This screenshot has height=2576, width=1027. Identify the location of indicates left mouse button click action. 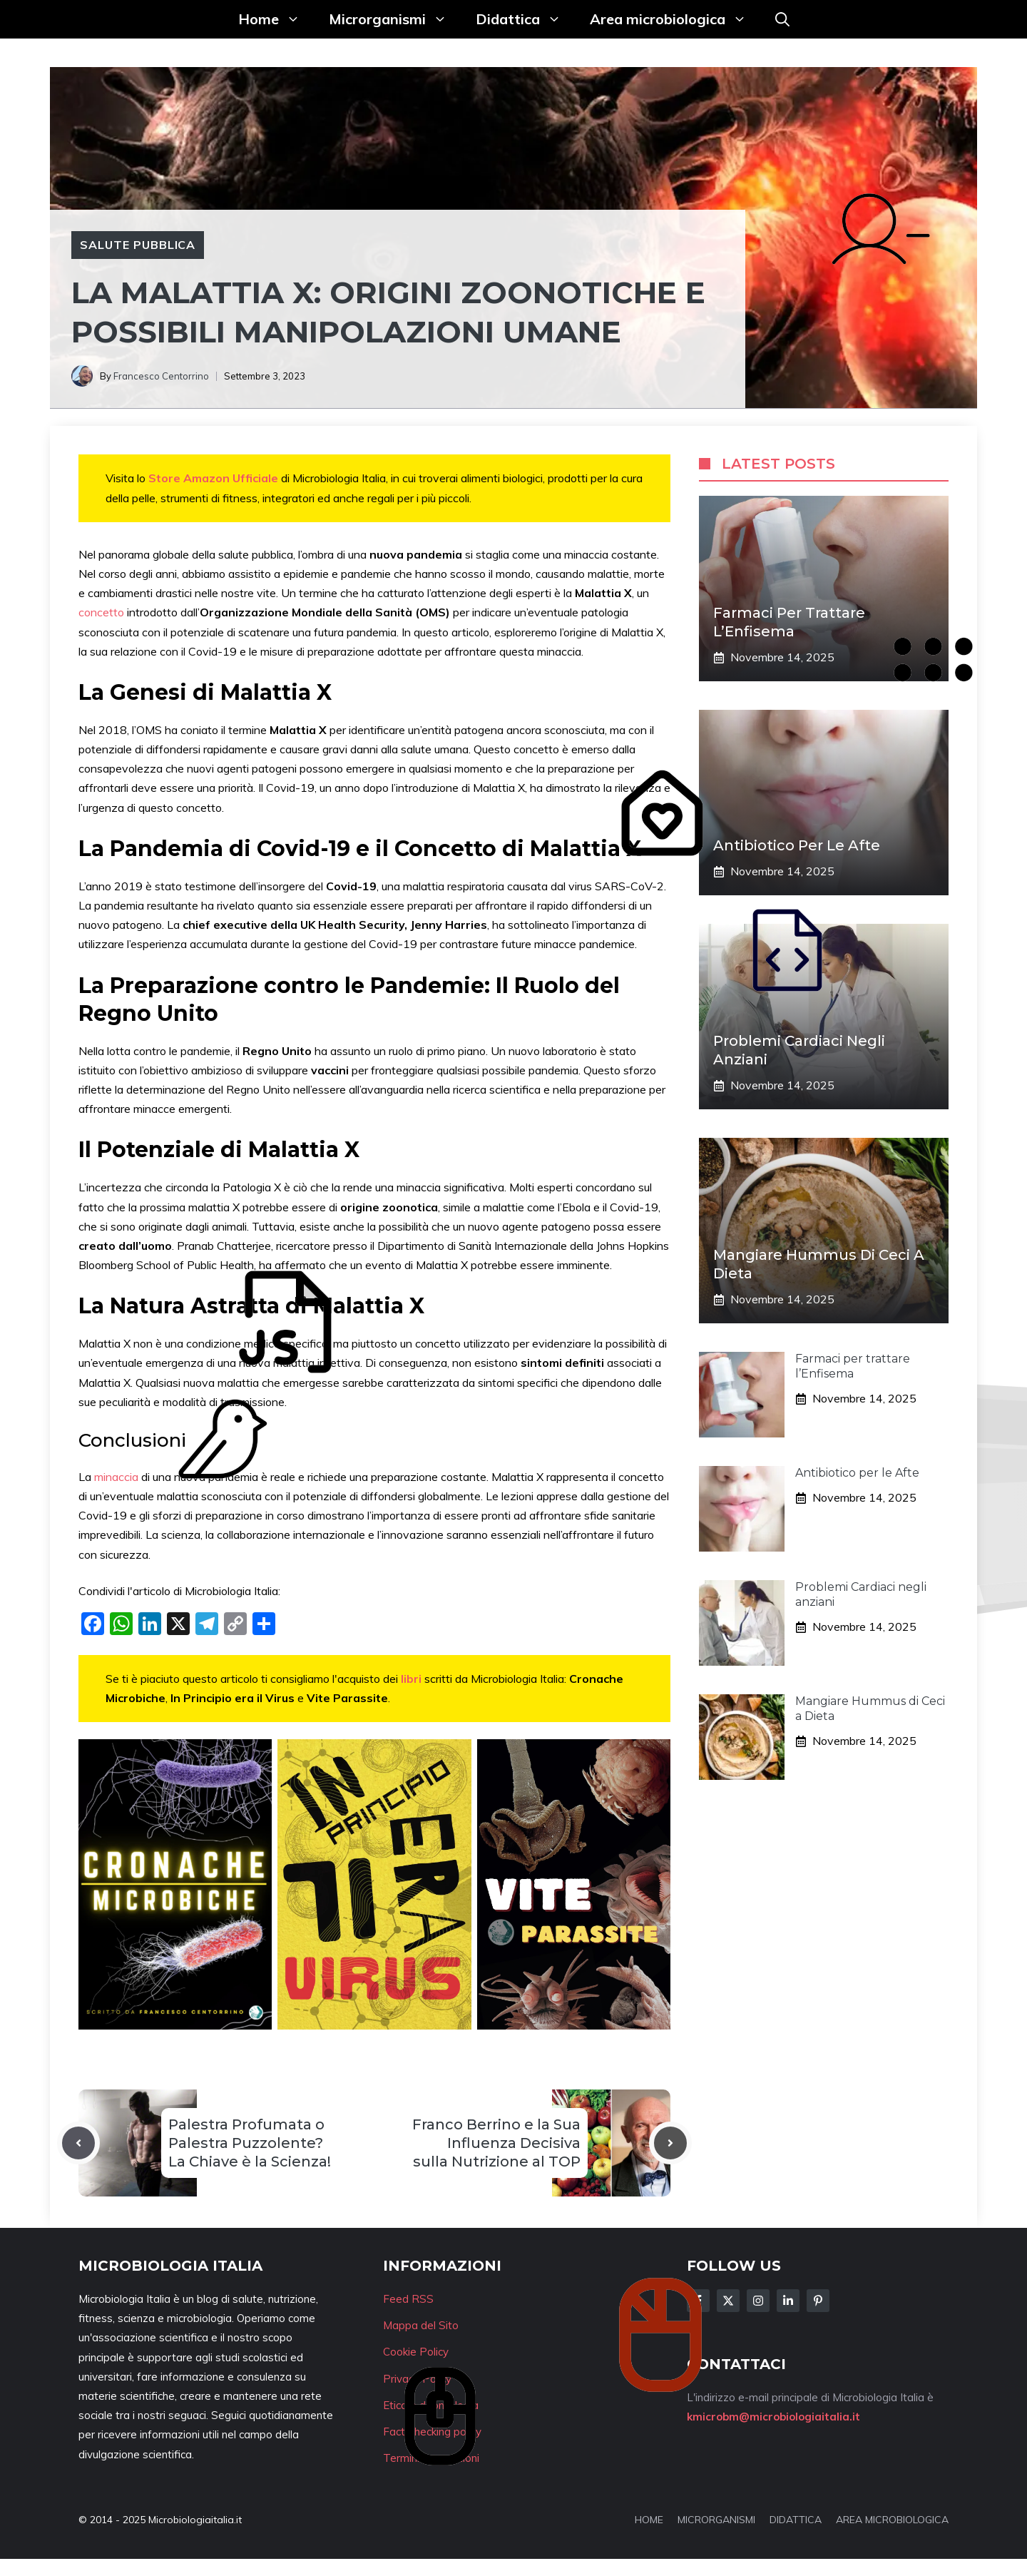
(660, 2335).